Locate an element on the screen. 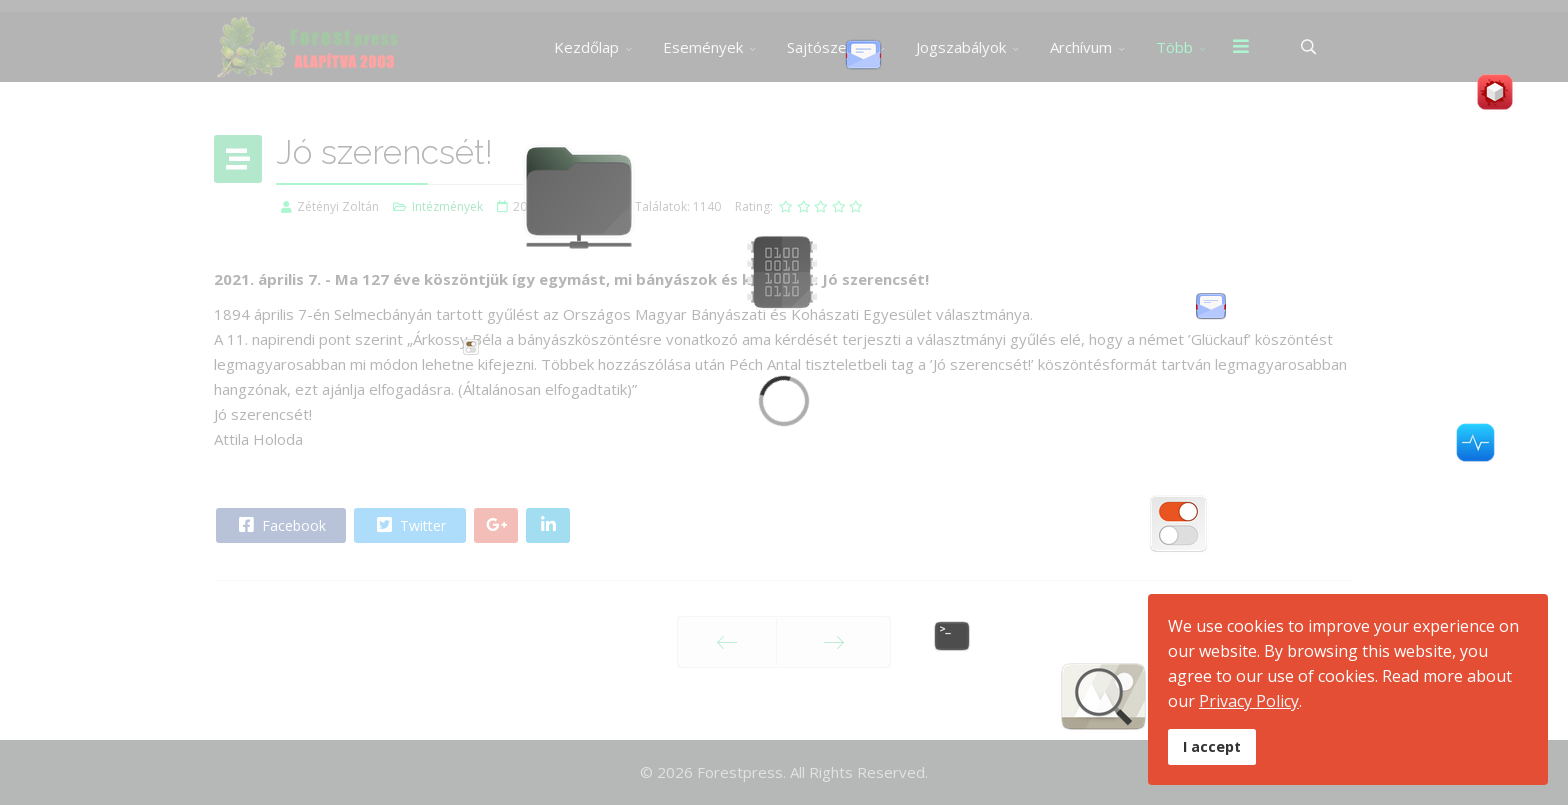 This screenshot has width=1568, height=805. launch assaultcube game is located at coordinates (1495, 92).